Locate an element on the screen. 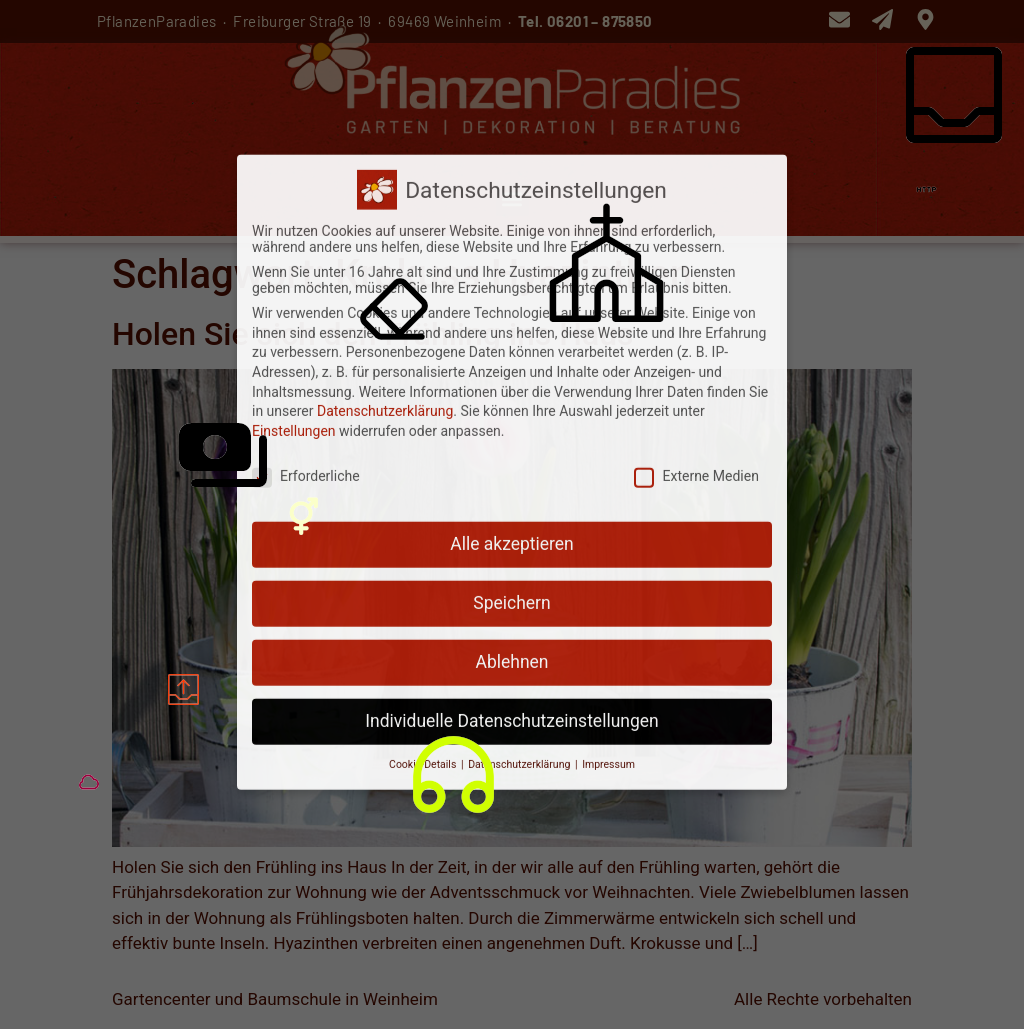  access inbox or incoming items is located at coordinates (954, 95).